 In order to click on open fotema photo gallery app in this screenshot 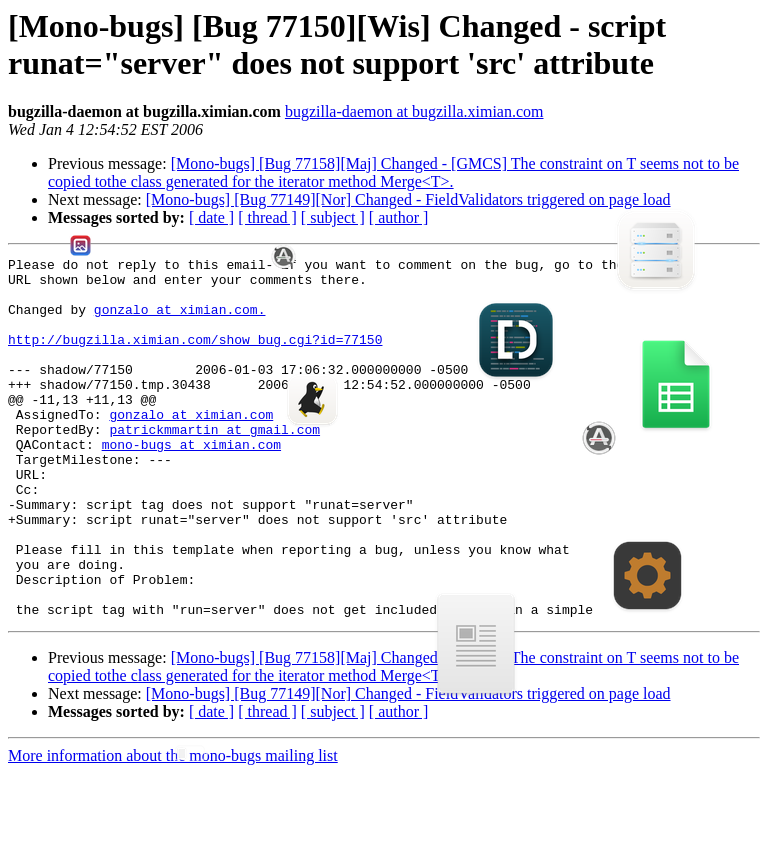, I will do `click(80, 245)`.